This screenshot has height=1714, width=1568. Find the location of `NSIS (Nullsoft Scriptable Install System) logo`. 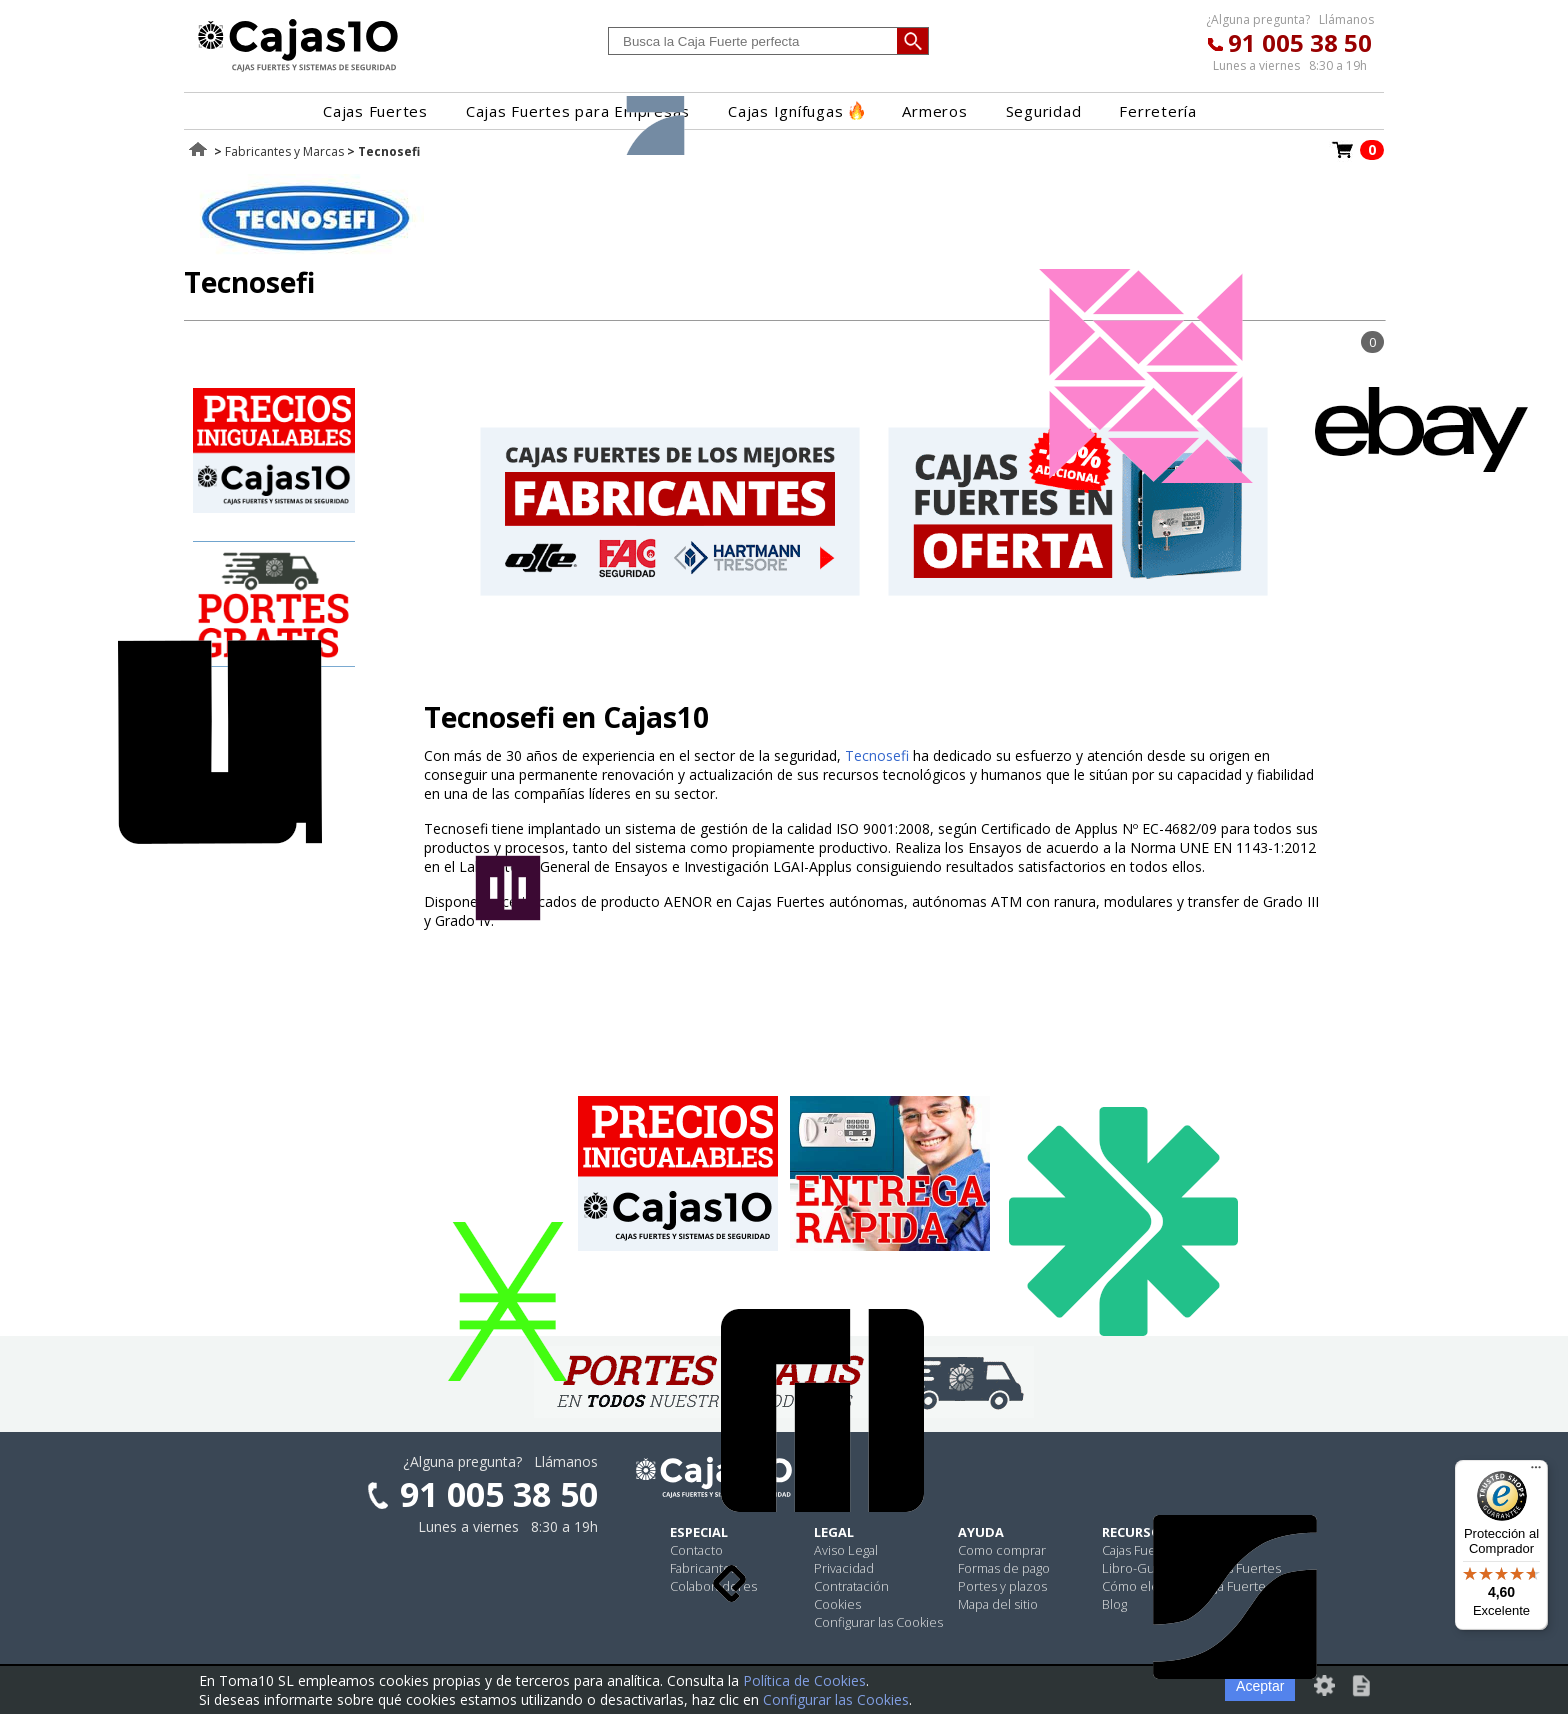

NSIS (Nullsoft Scriptable Install System) logo is located at coordinates (1146, 376).